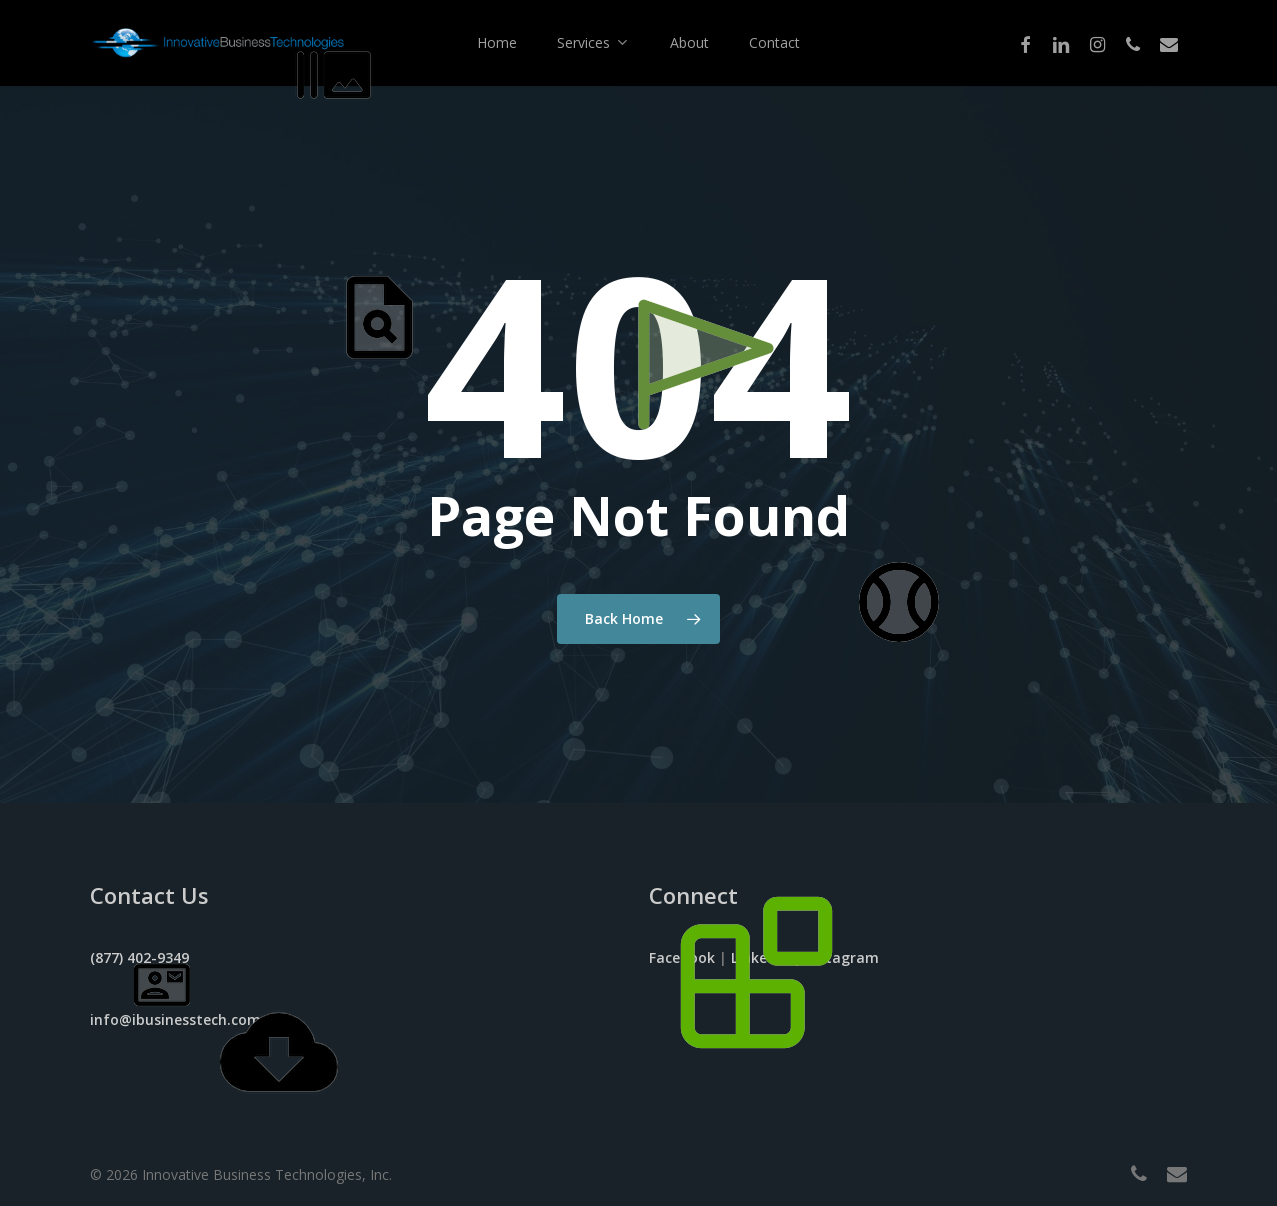 This screenshot has width=1277, height=1206. What do you see at coordinates (692, 364) in the screenshot?
I see `flag or mark an item for follow-up` at bounding box center [692, 364].